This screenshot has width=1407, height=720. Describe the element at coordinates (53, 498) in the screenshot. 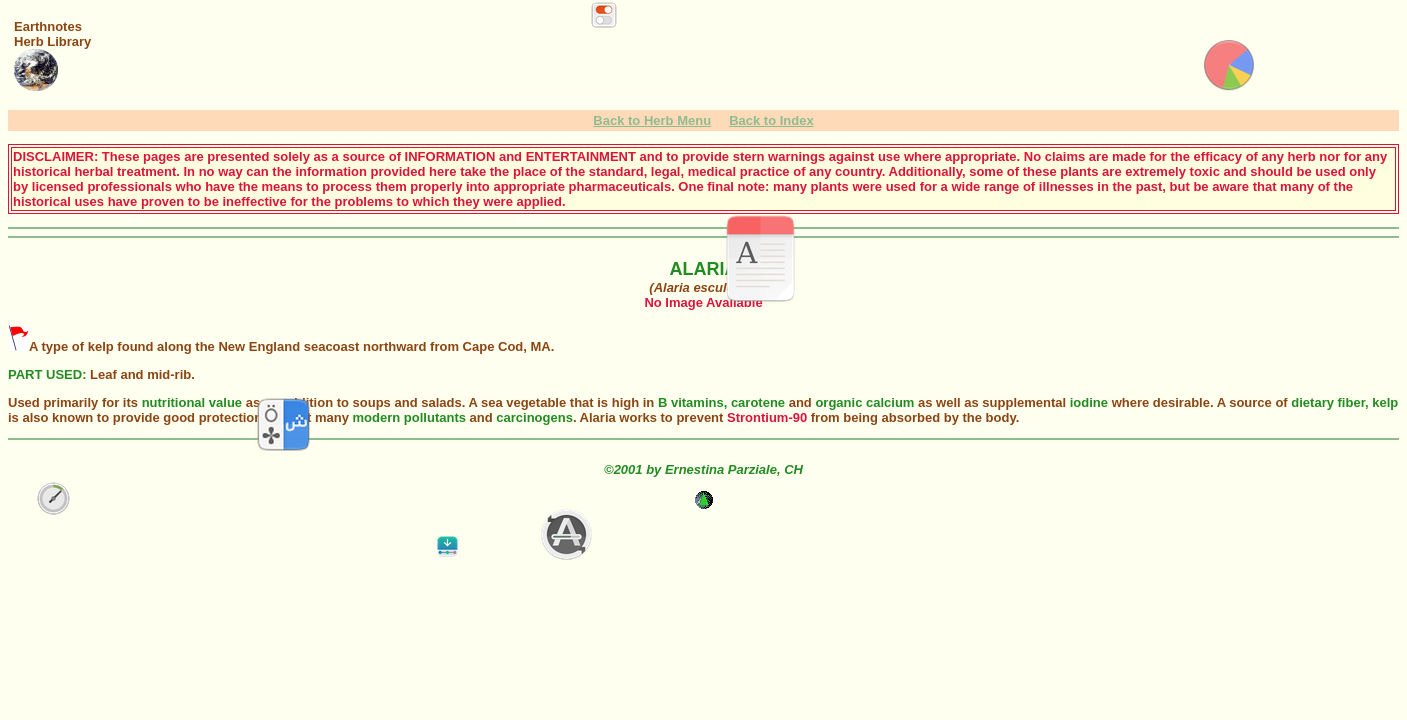

I see `open sysprof system profiler` at that location.